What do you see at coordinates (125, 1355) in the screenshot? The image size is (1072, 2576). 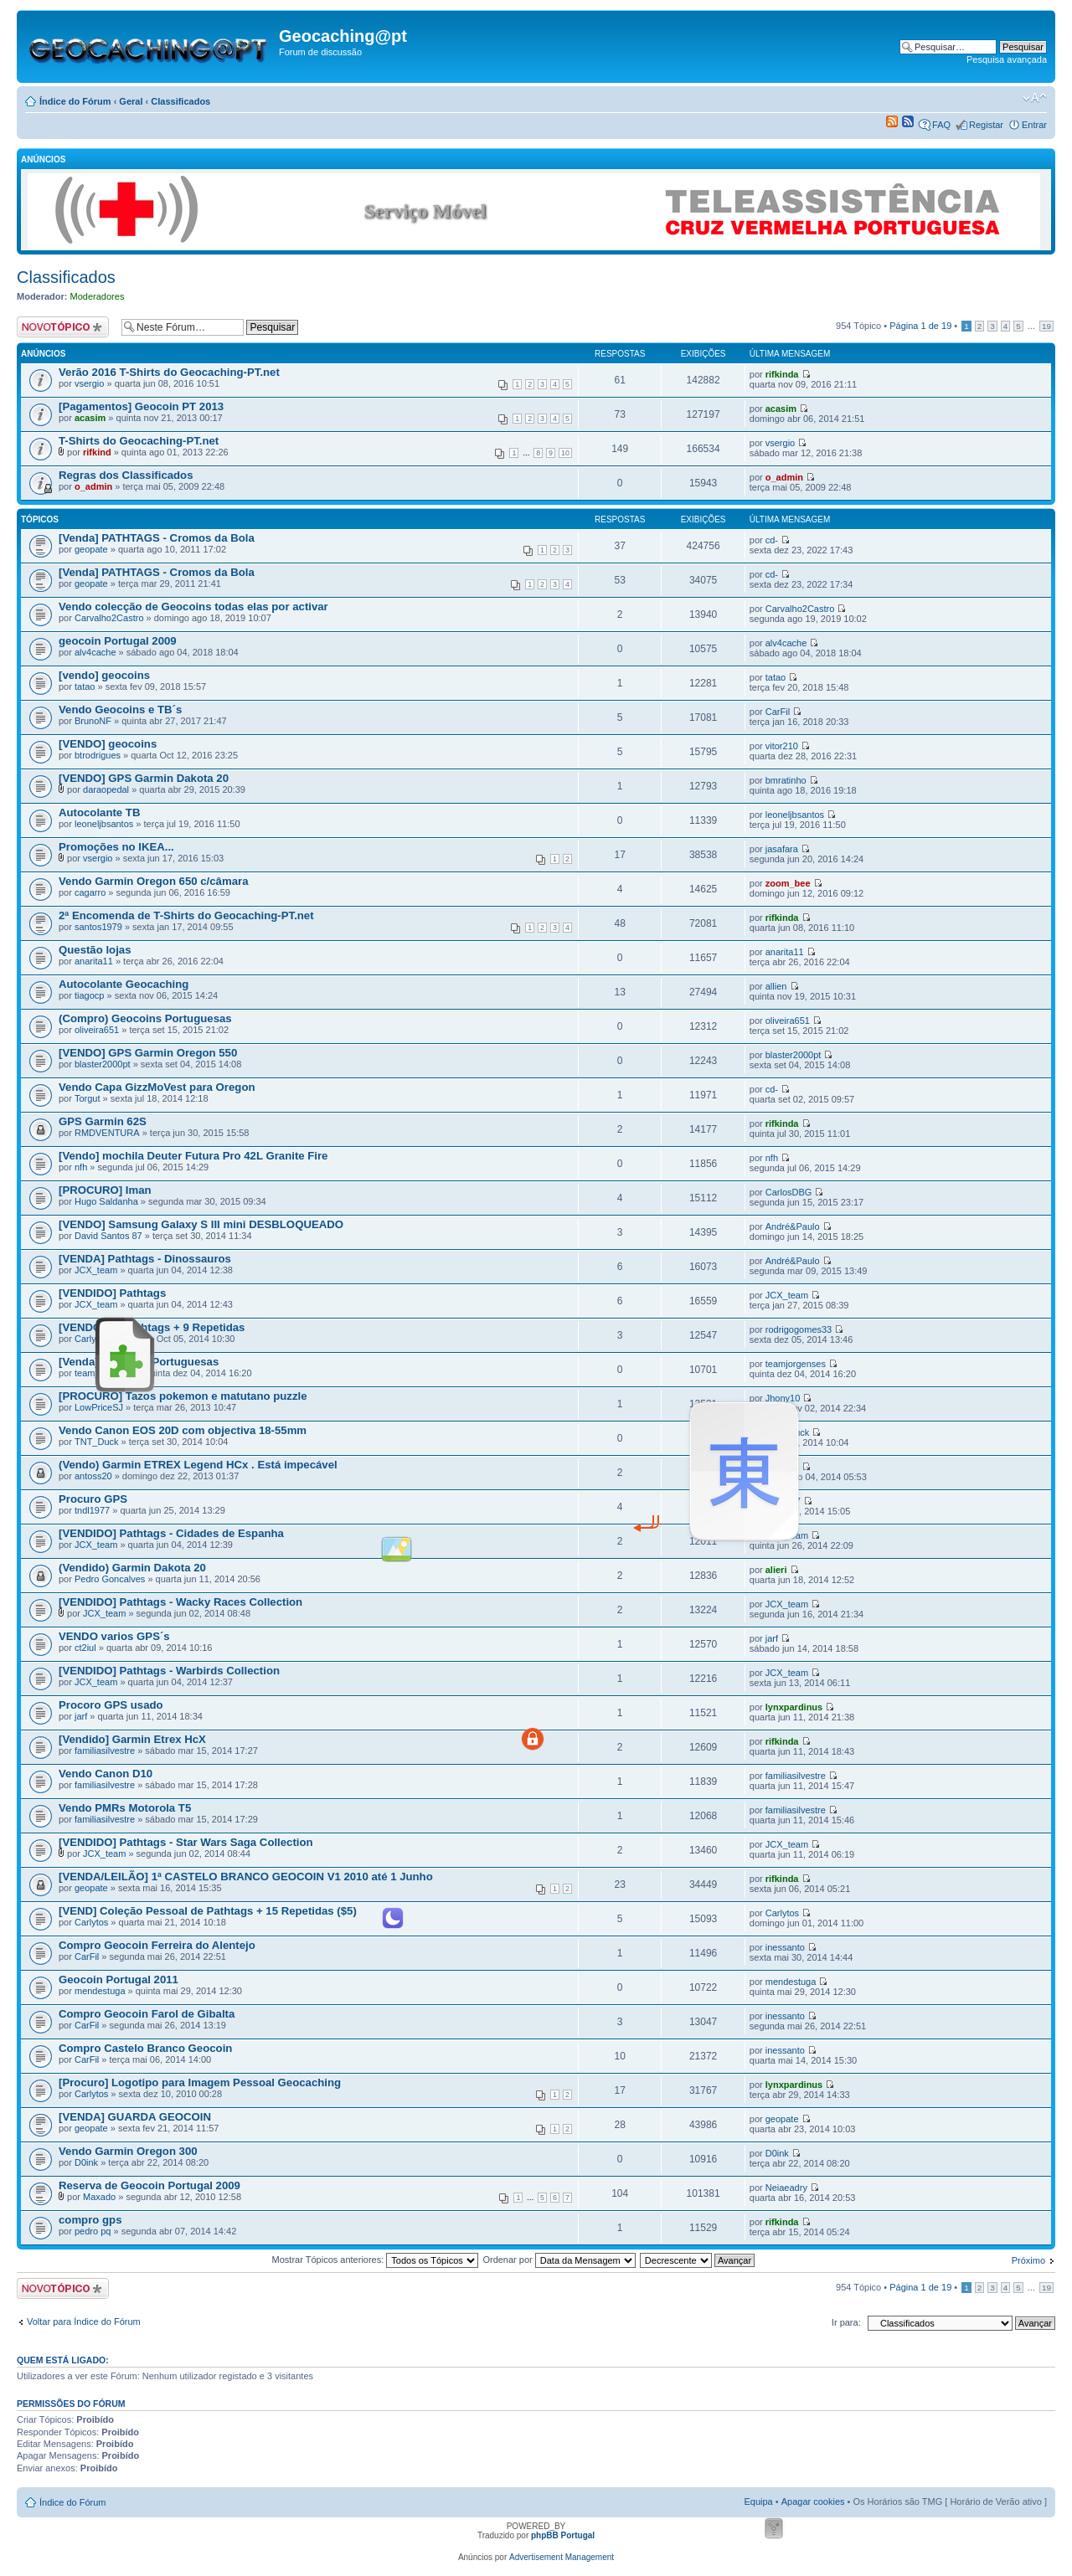 I see `openoffice or libreoffice extension file` at bounding box center [125, 1355].